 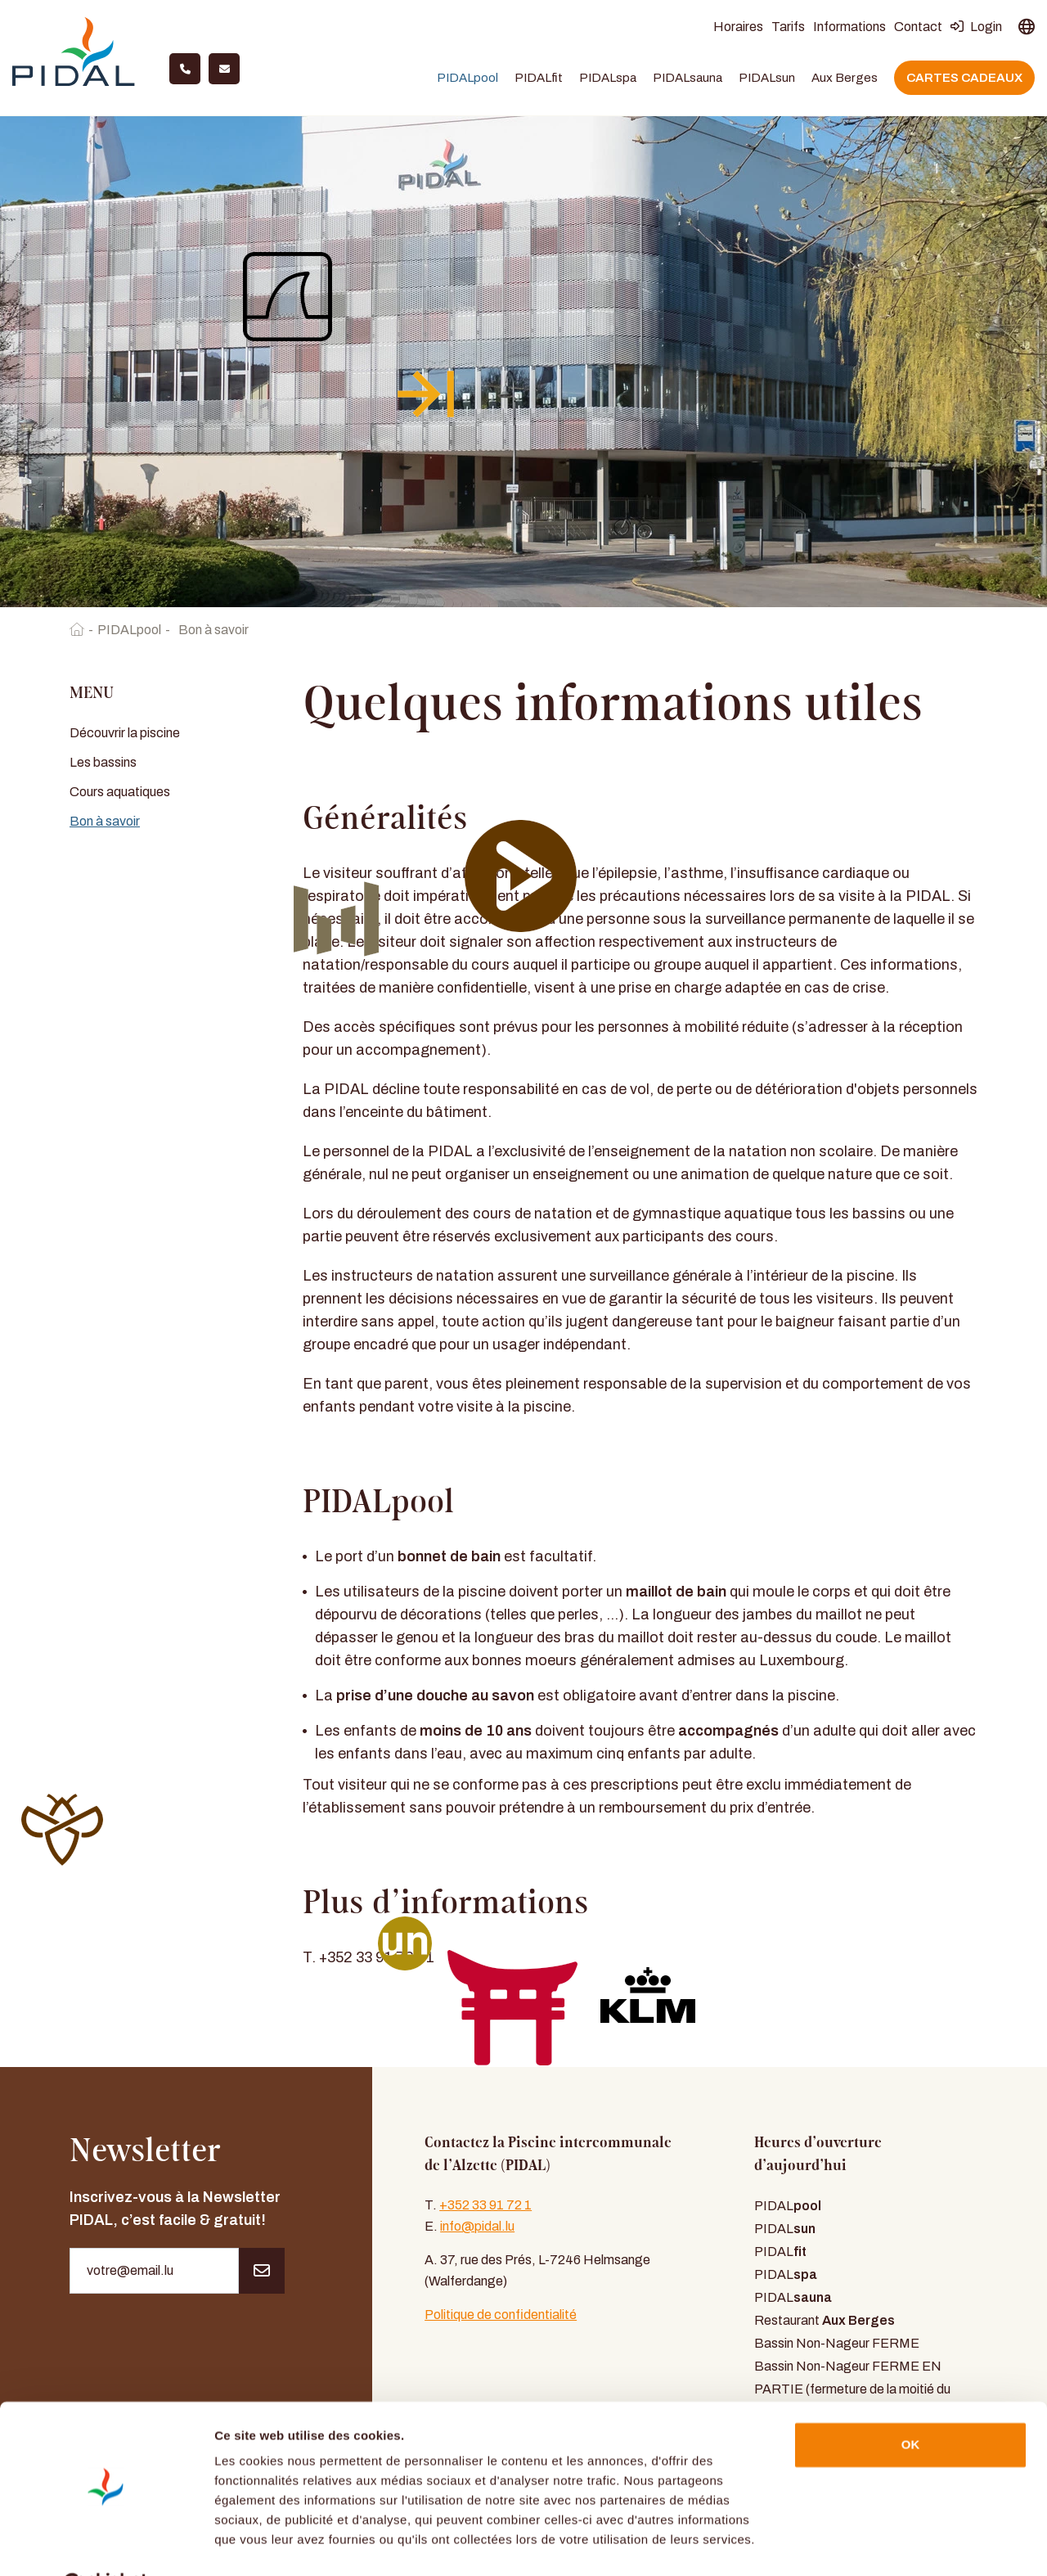 I want to click on jinja templating engine logo, so click(x=512, y=2007).